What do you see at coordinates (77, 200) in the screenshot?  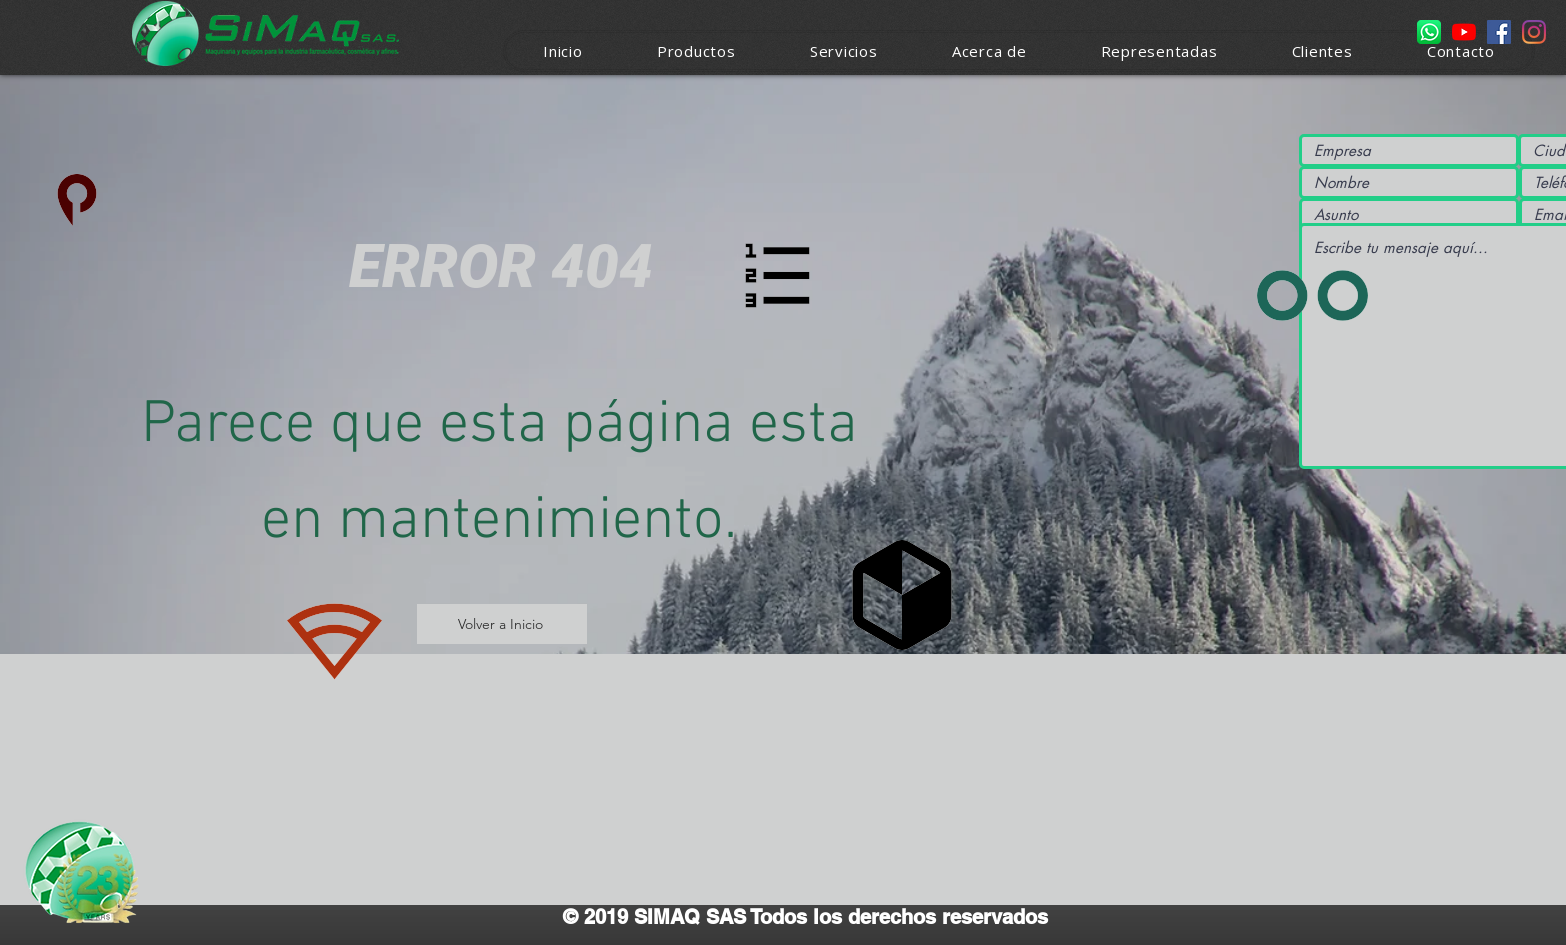 I see `player.me logo` at bounding box center [77, 200].